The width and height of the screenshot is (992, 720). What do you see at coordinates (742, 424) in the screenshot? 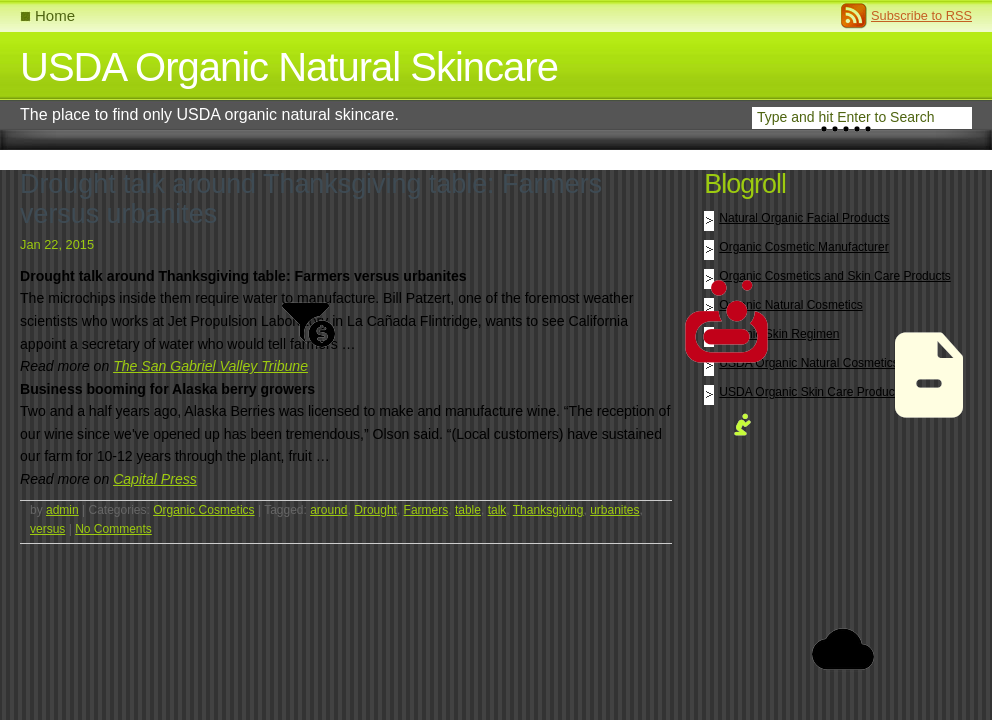
I see `access prayer or meditation features` at bounding box center [742, 424].